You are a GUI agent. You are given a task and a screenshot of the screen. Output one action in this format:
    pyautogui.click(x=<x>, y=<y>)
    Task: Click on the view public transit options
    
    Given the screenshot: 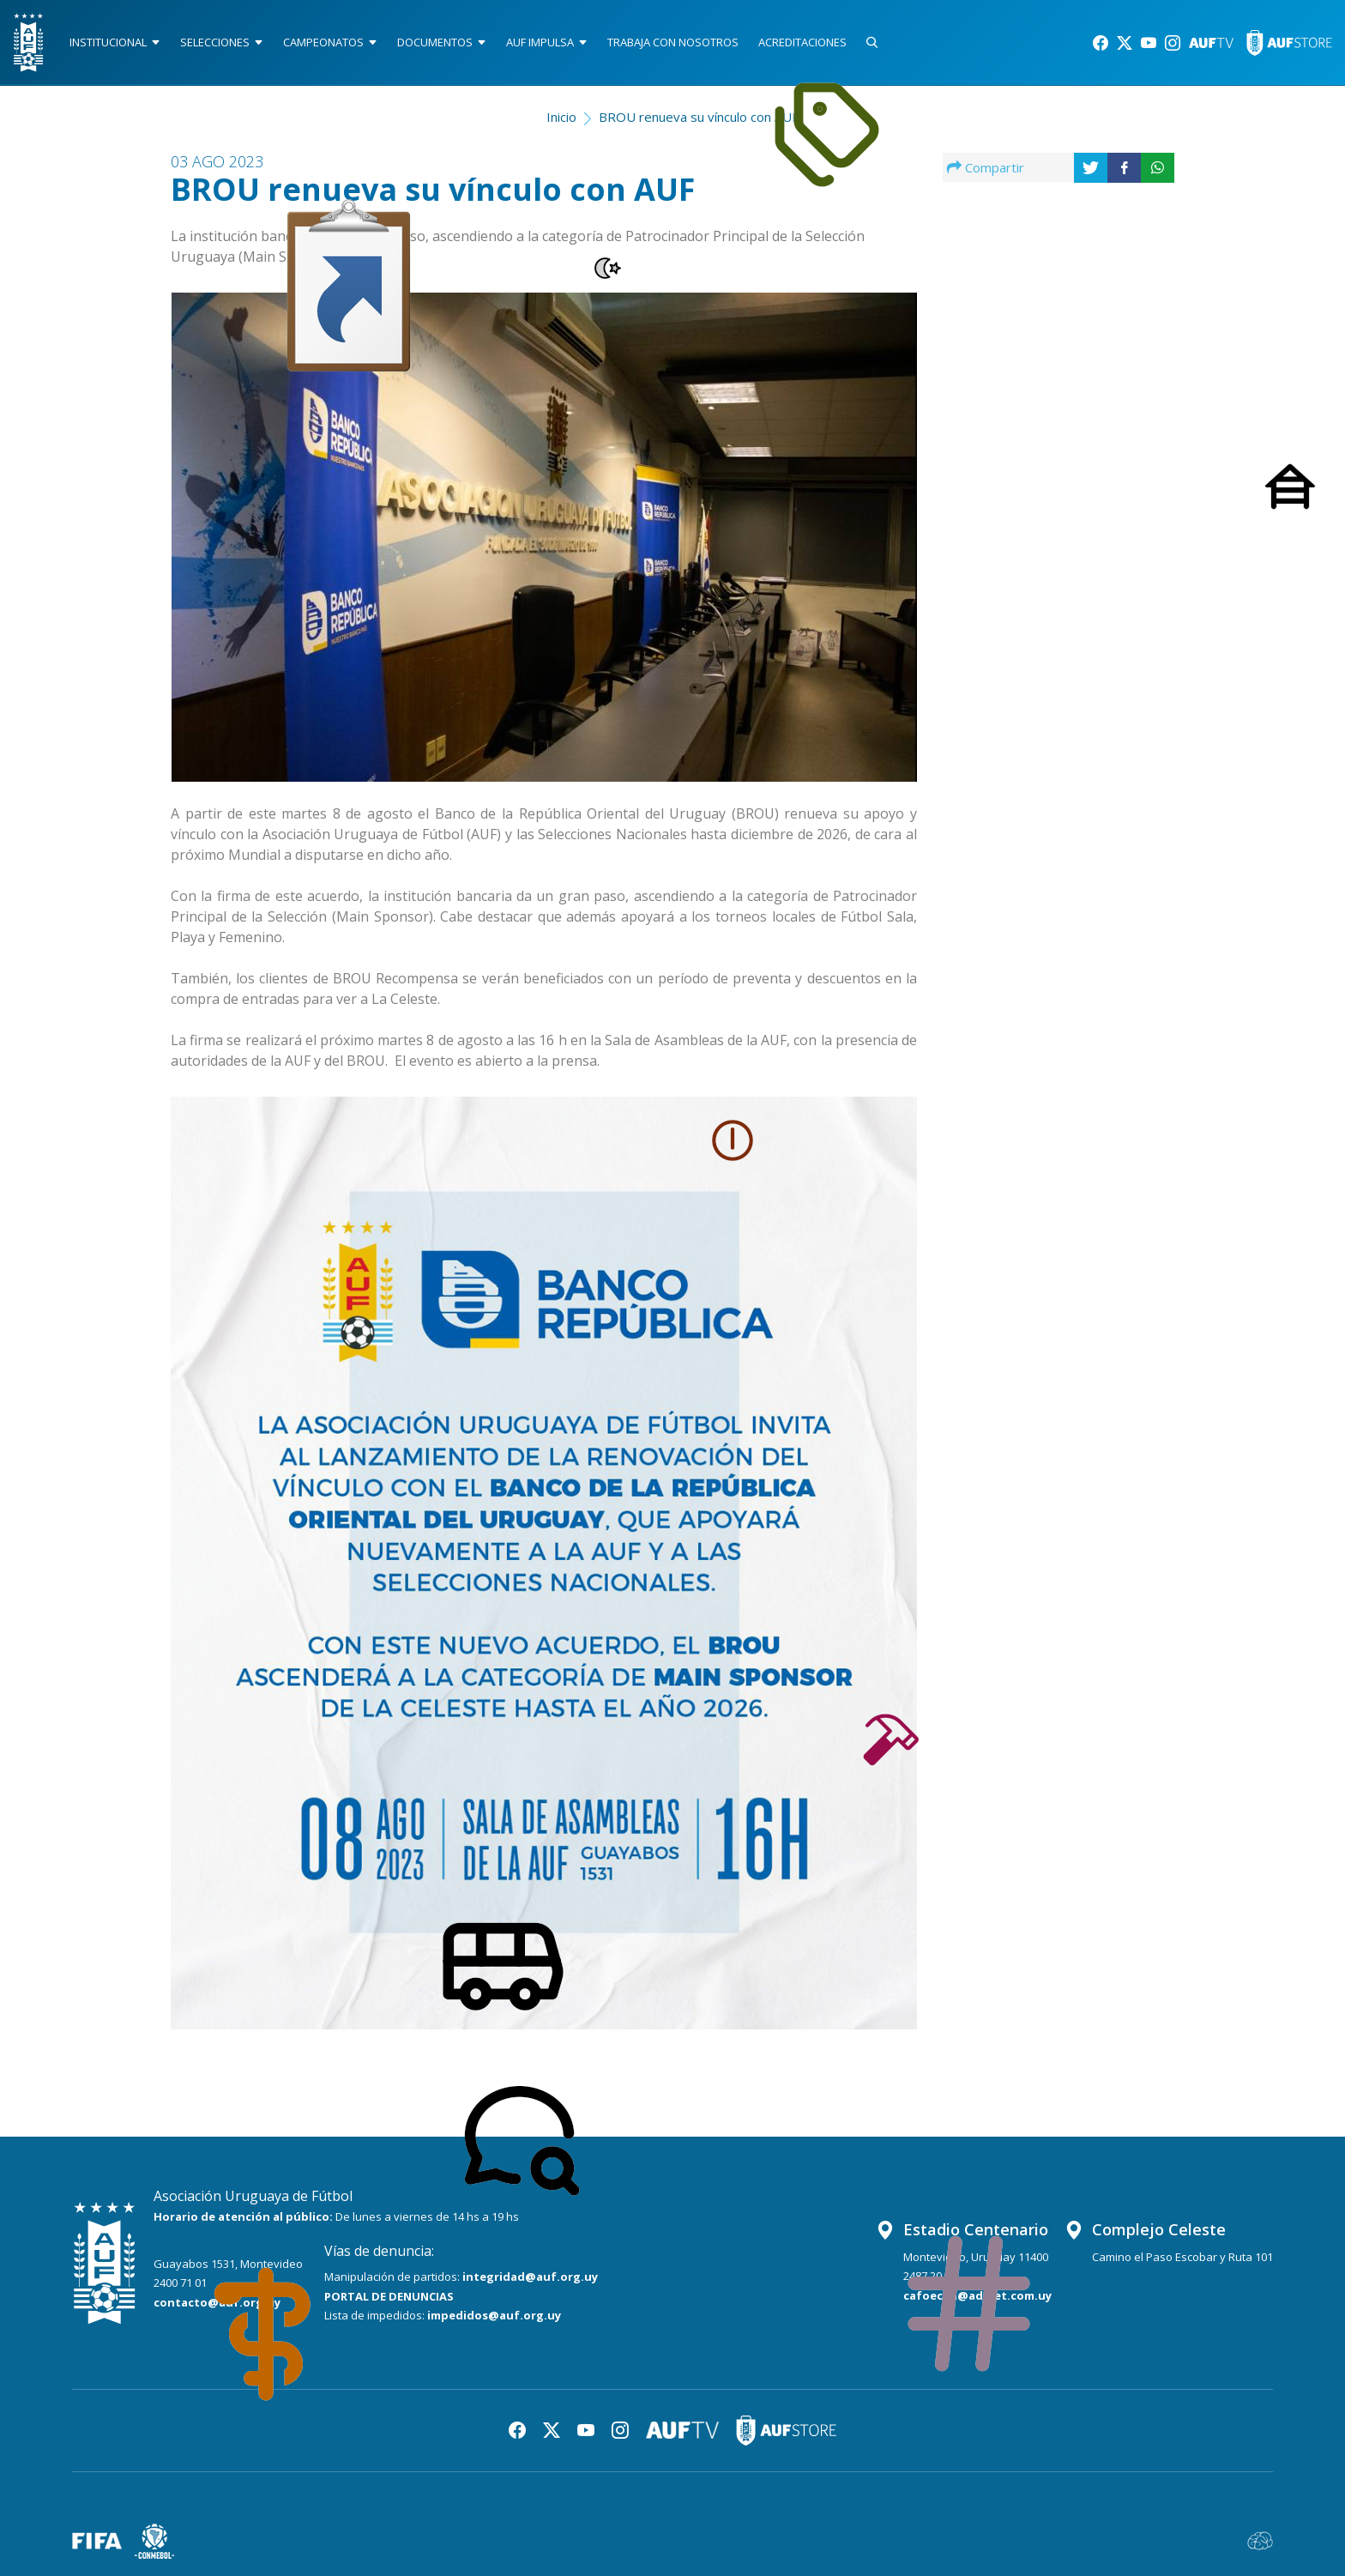 What is the action you would take?
    pyautogui.click(x=503, y=1961)
    